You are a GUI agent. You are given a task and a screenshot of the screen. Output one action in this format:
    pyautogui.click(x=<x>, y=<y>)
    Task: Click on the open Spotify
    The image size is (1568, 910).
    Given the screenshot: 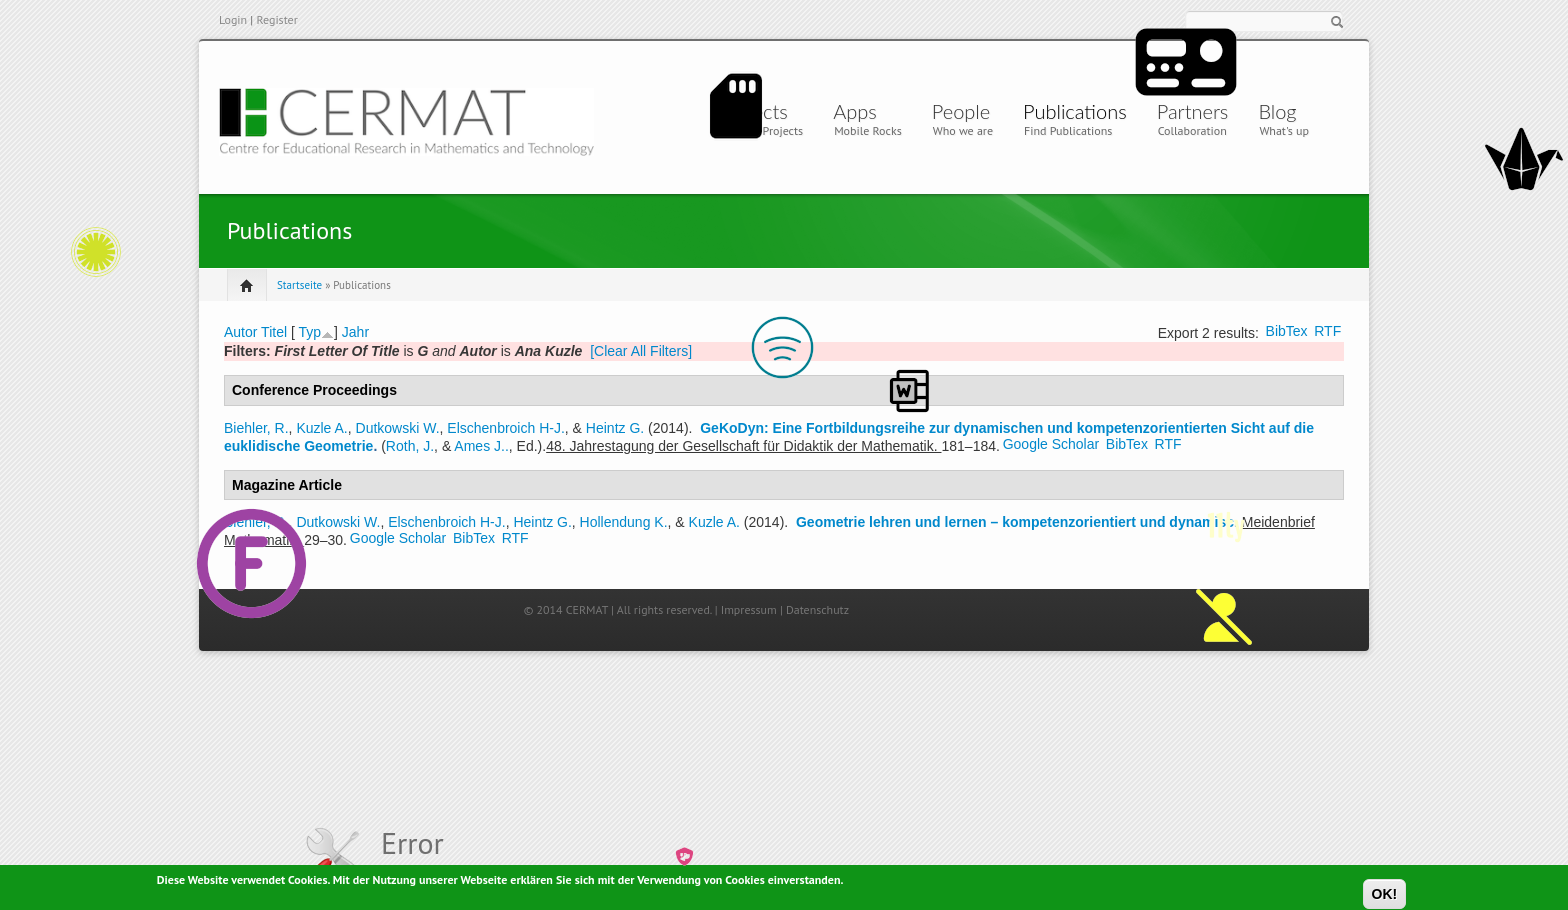 What is the action you would take?
    pyautogui.click(x=782, y=347)
    